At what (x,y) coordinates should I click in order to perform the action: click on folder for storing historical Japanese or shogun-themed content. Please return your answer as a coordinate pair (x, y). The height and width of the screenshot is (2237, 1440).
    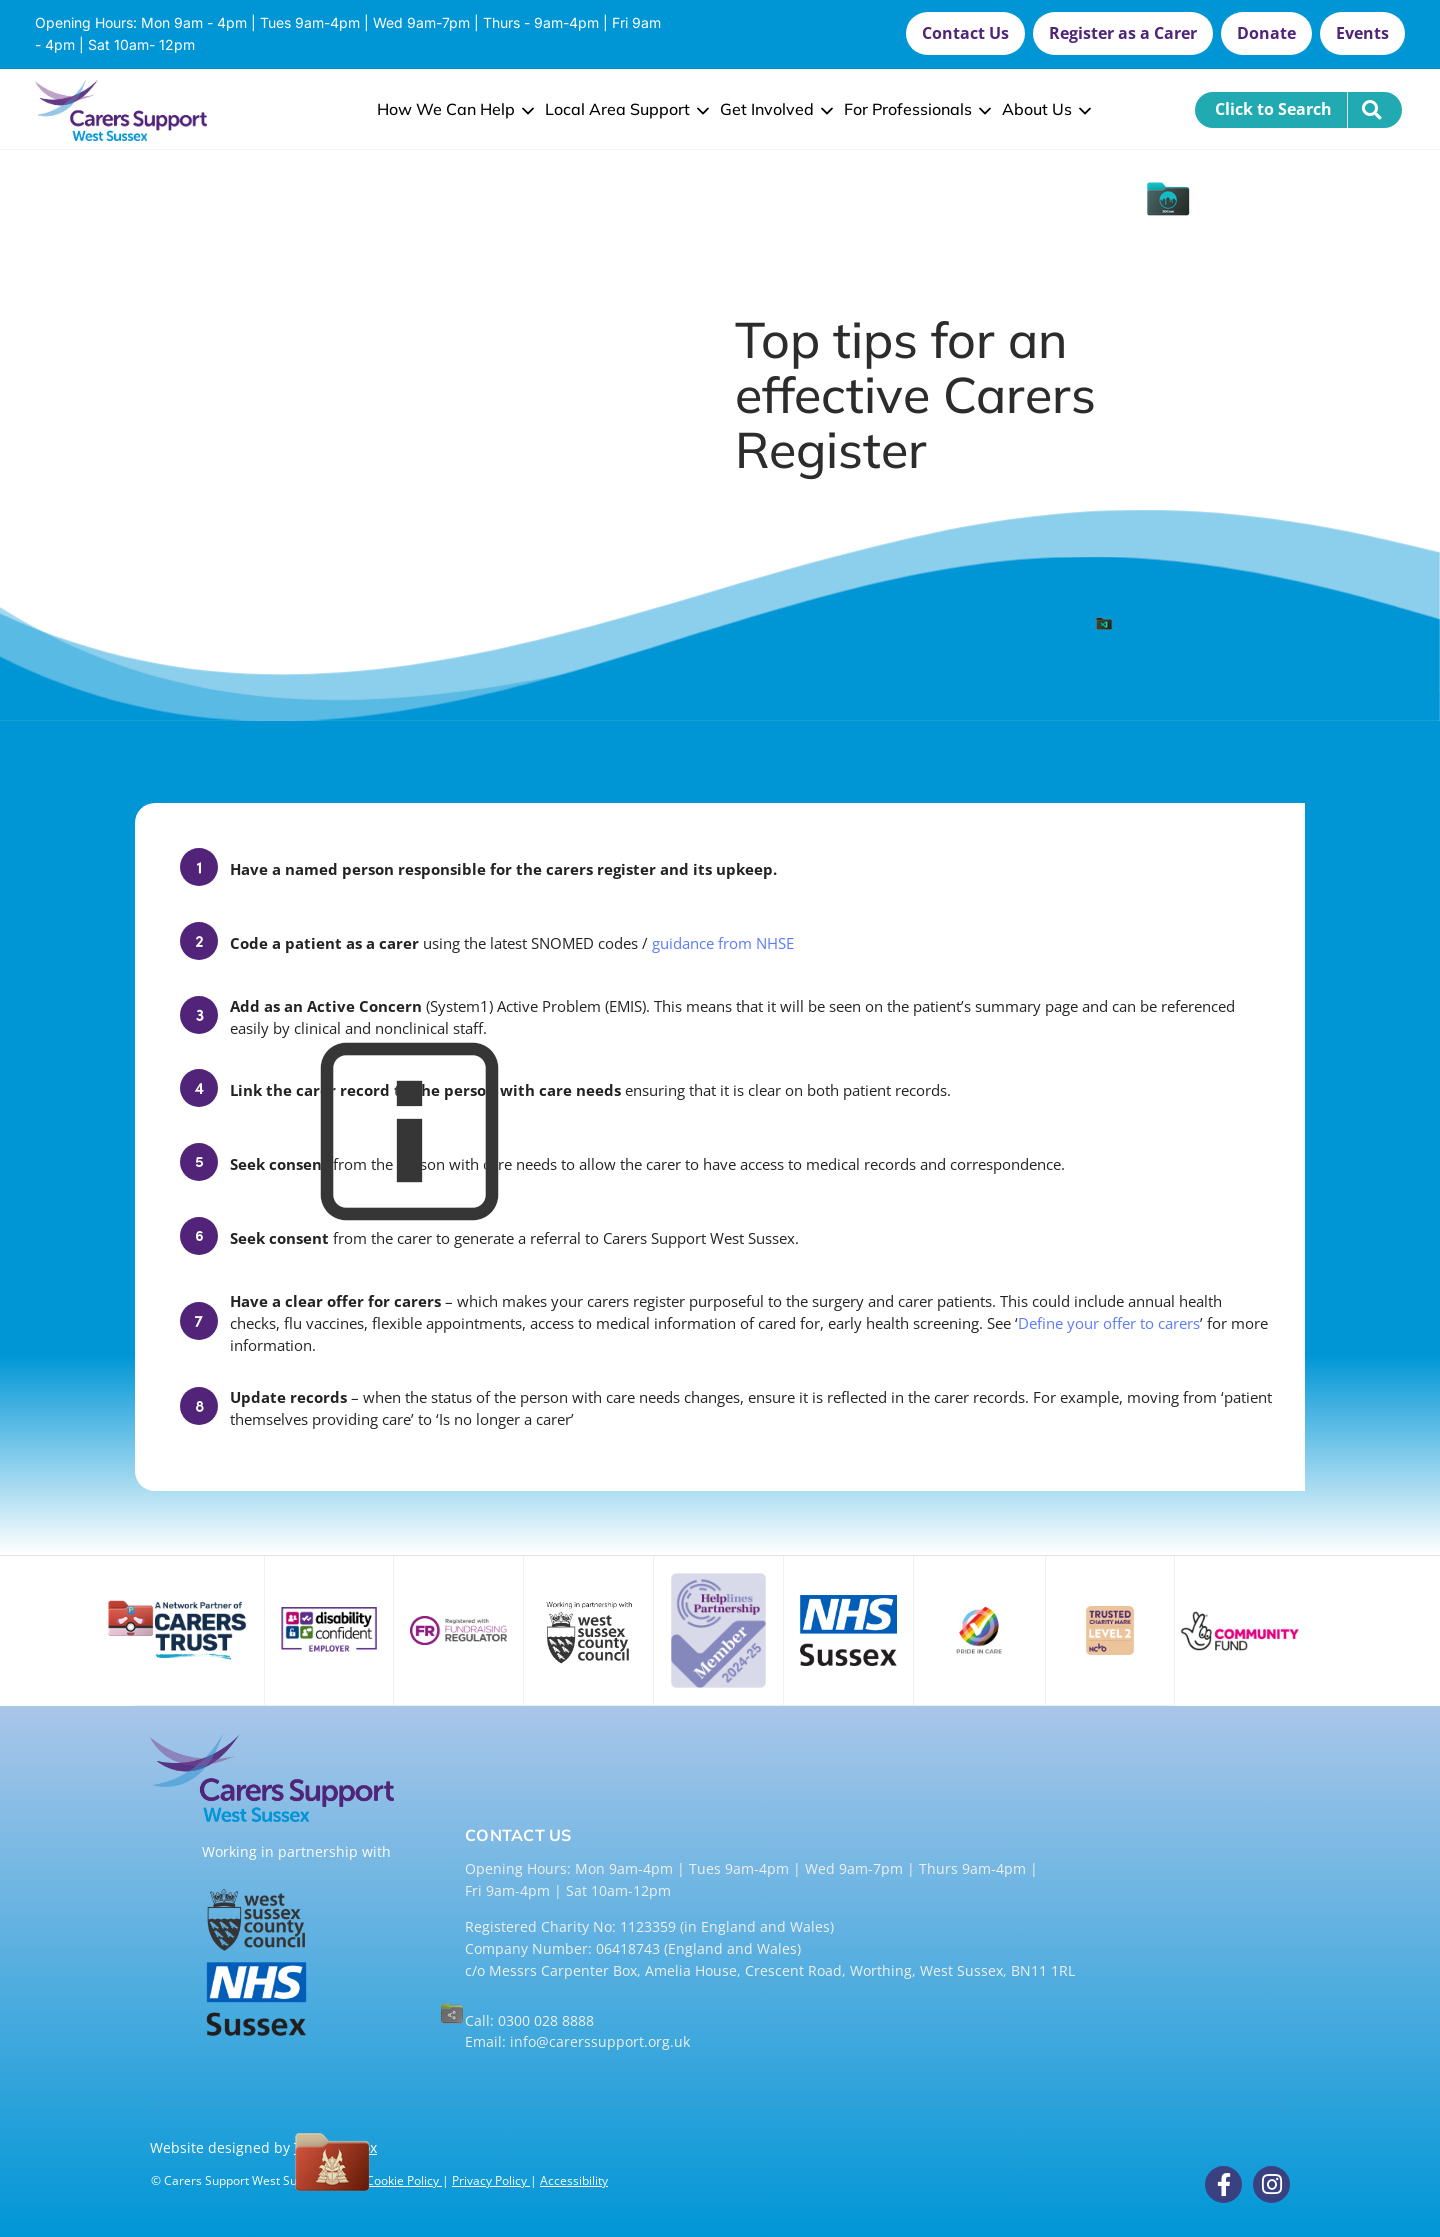
    Looking at the image, I should click on (332, 2164).